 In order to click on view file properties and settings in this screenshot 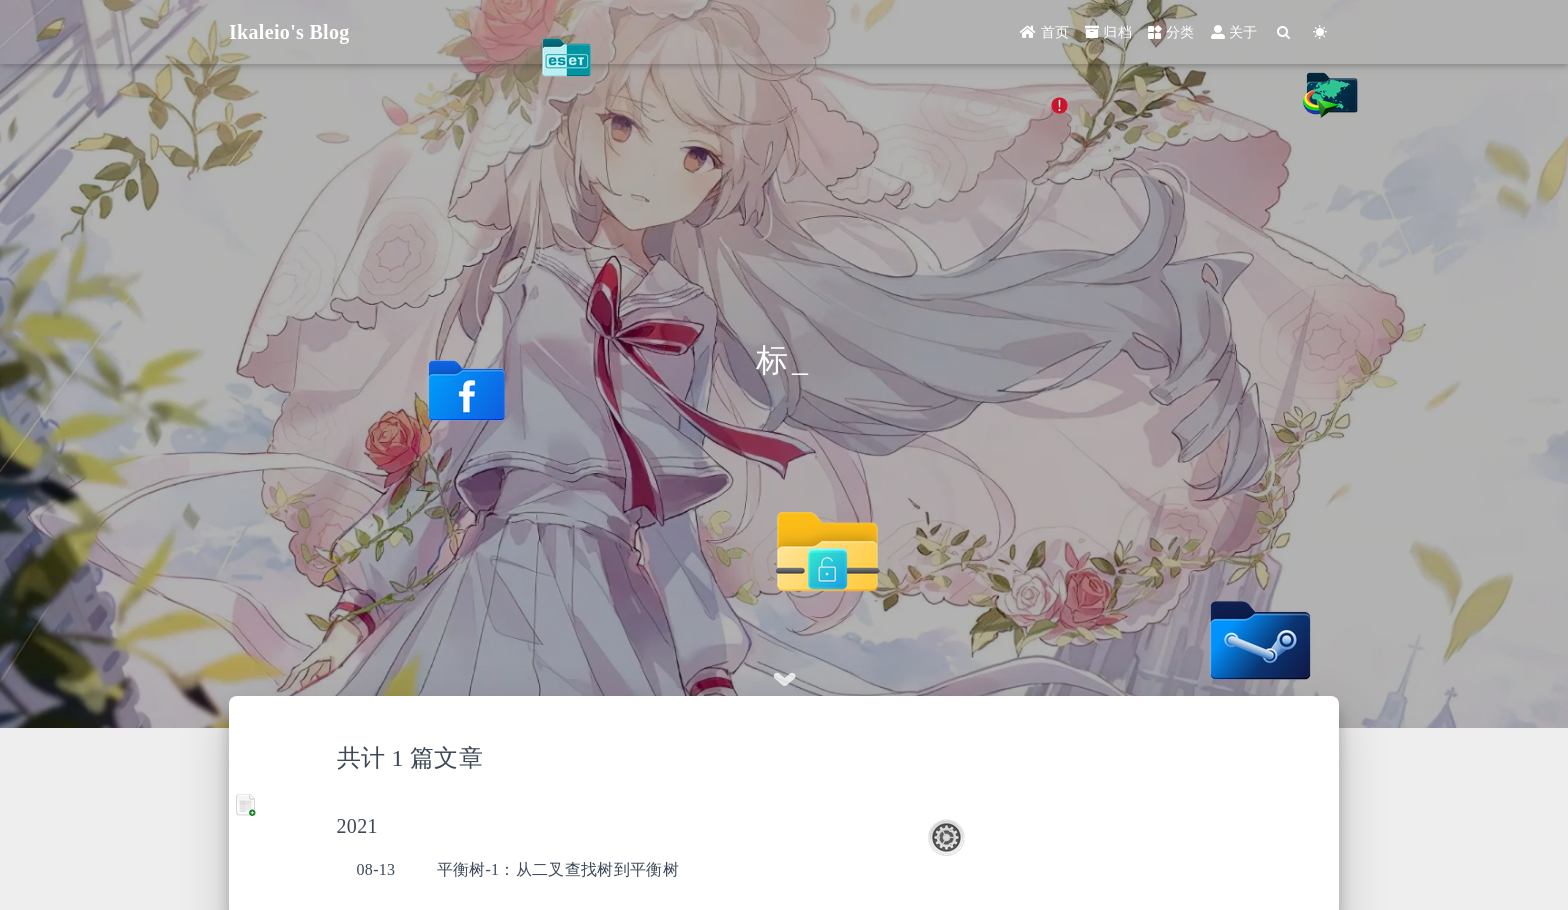, I will do `click(946, 837)`.